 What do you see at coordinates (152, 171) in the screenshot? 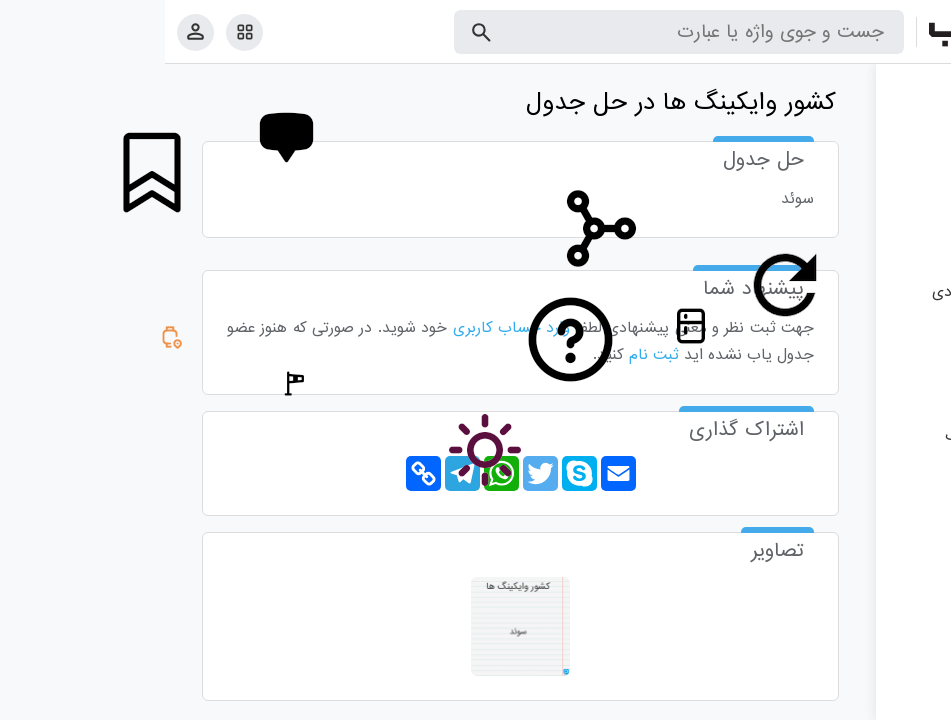
I see `save this item for later` at bounding box center [152, 171].